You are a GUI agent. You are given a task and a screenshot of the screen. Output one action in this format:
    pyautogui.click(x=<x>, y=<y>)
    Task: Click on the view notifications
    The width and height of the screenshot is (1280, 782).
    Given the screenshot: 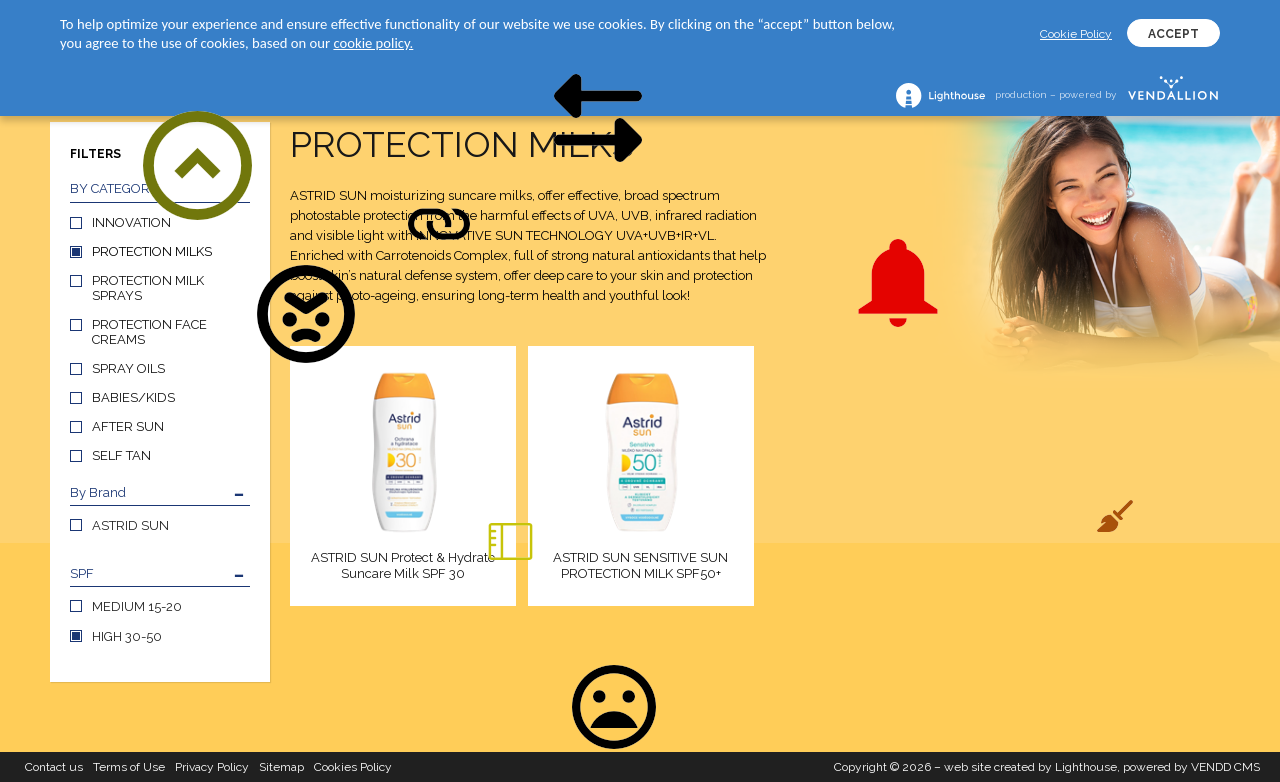 What is the action you would take?
    pyautogui.click(x=898, y=283)
    